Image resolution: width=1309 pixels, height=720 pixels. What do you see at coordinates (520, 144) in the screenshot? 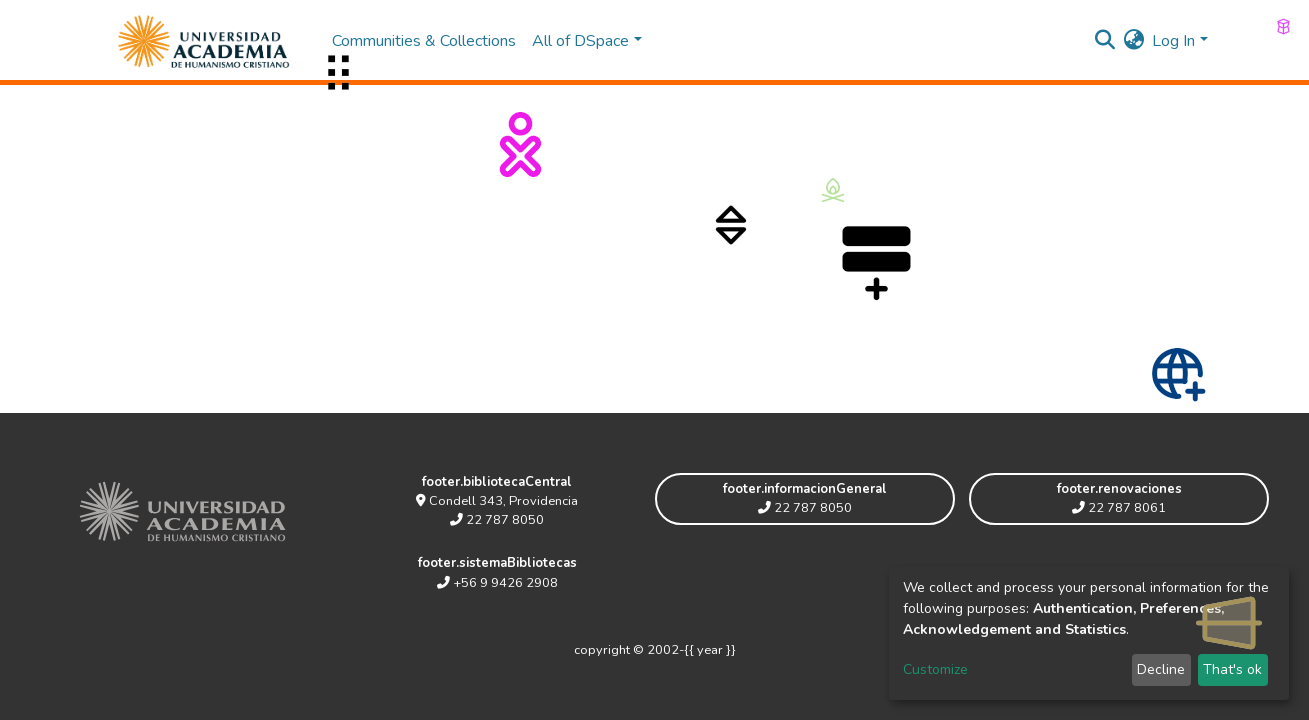
I see `open sugarizer learning platform` at bounding box center [520, 144].